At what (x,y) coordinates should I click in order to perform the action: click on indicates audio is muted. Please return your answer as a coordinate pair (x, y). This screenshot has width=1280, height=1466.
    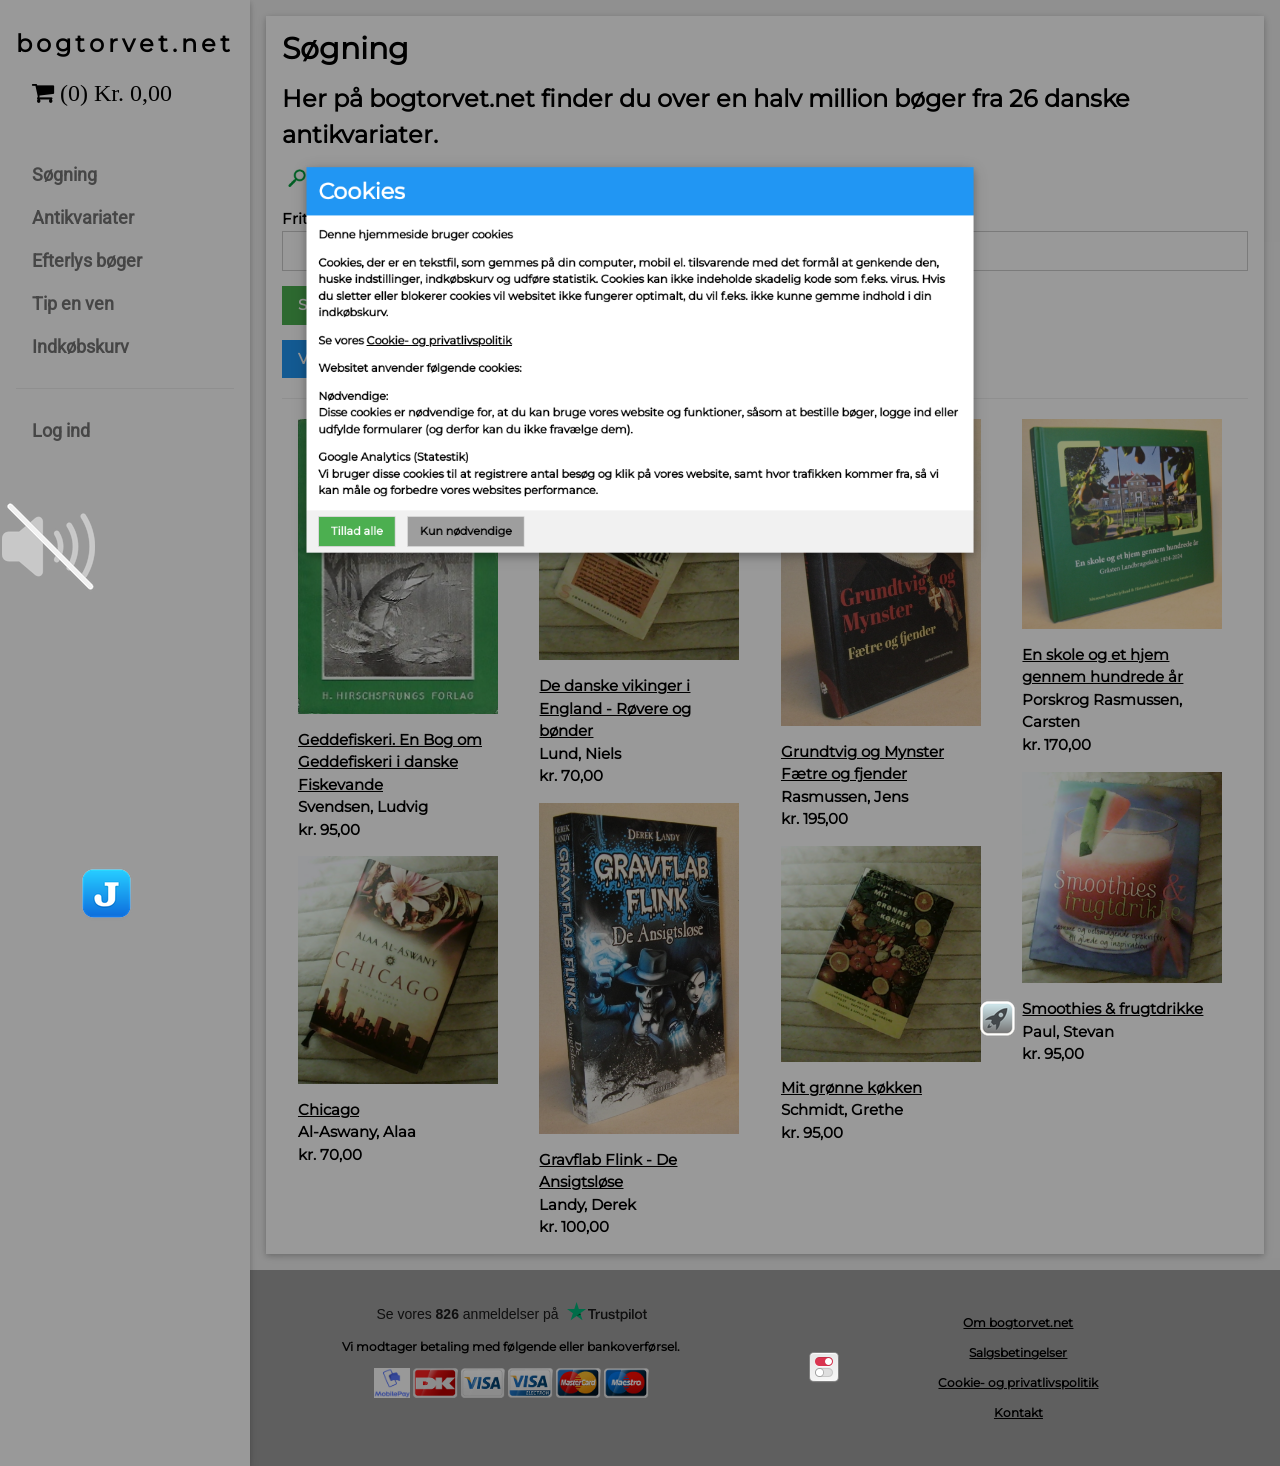
    Looking at the image, I should click on (48, 546).